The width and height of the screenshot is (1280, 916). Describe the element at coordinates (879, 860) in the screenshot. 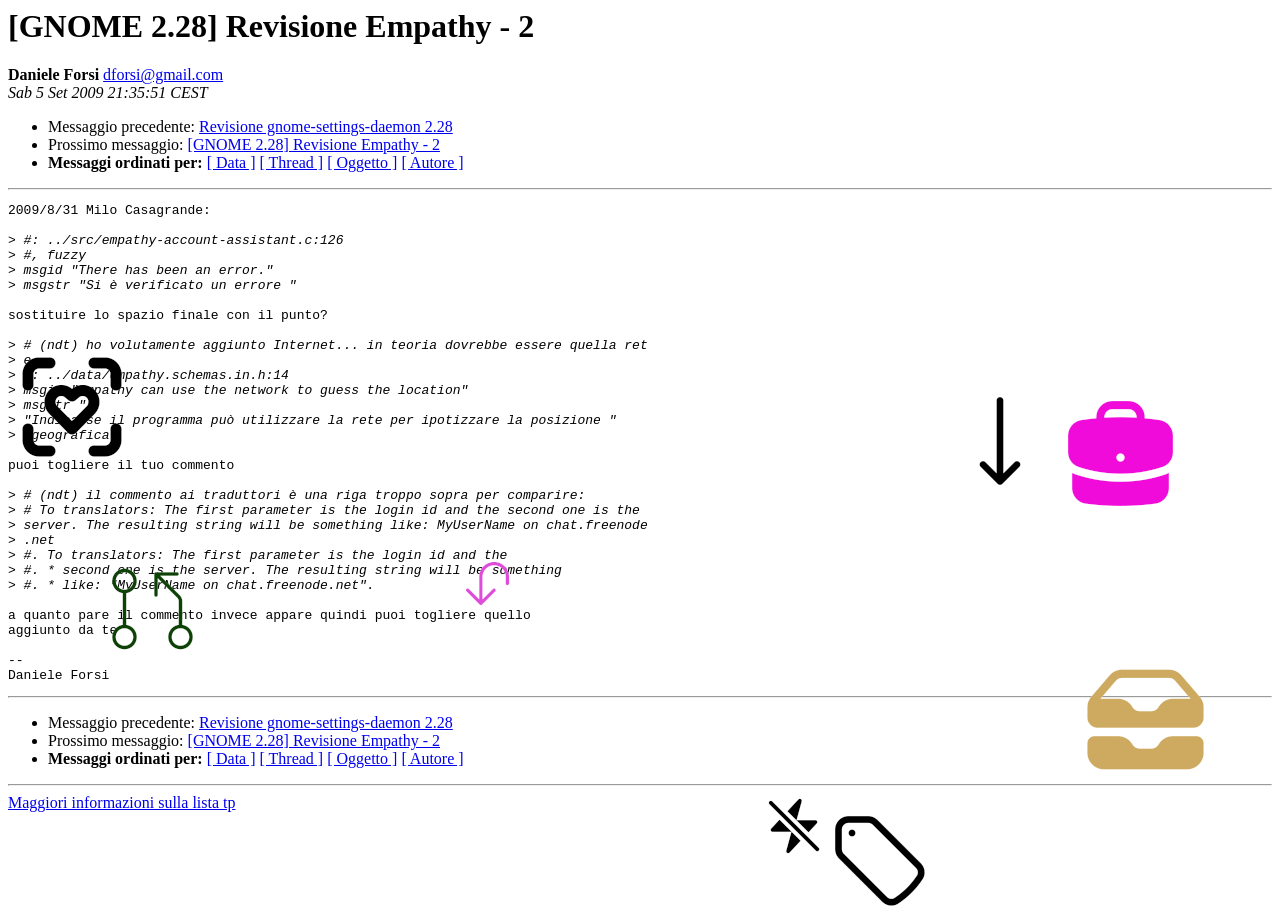

I see `add or view tags for an item` at that location.